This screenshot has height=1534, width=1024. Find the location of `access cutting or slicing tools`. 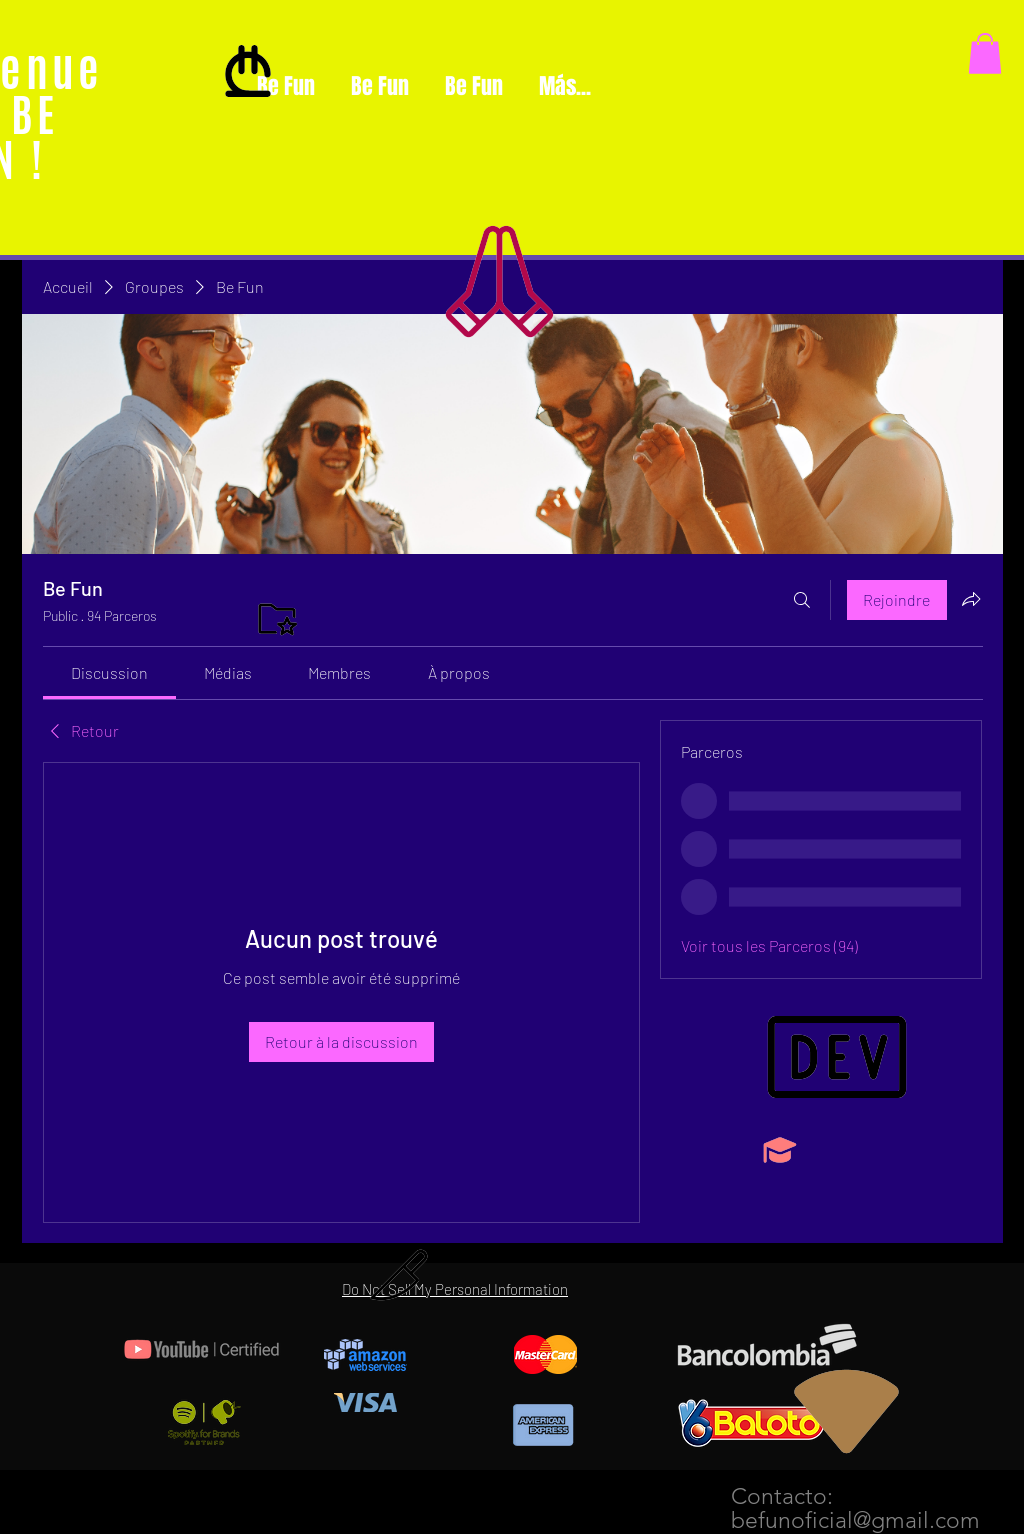

access cutting or slicing tools is located at coordinates (399, 1276).